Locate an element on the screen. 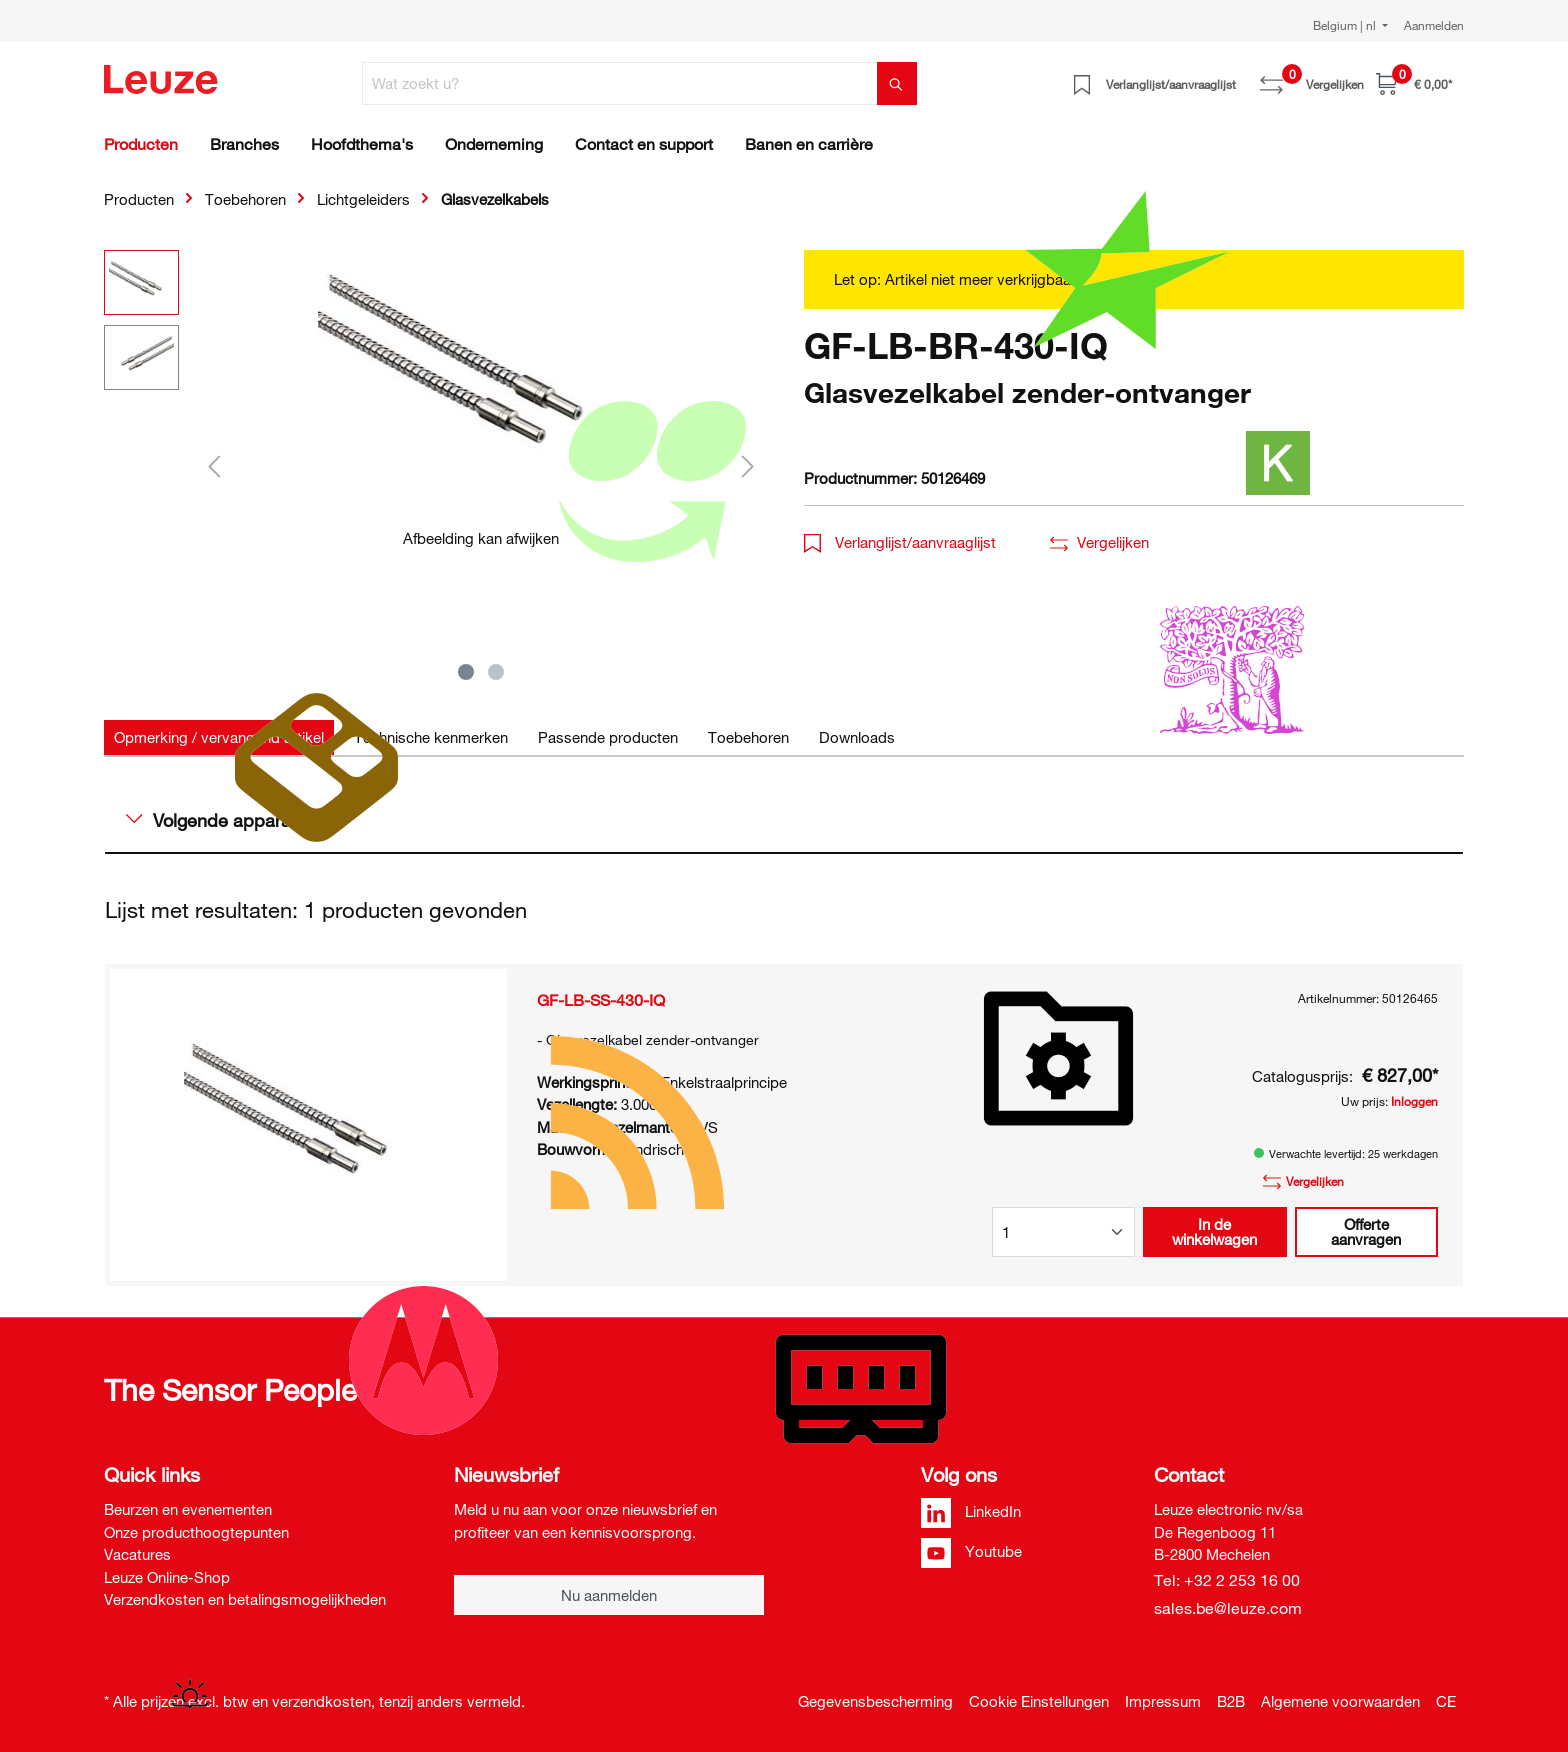  visit elsevier's academic publishing website is located at coordinates (1232, 670).